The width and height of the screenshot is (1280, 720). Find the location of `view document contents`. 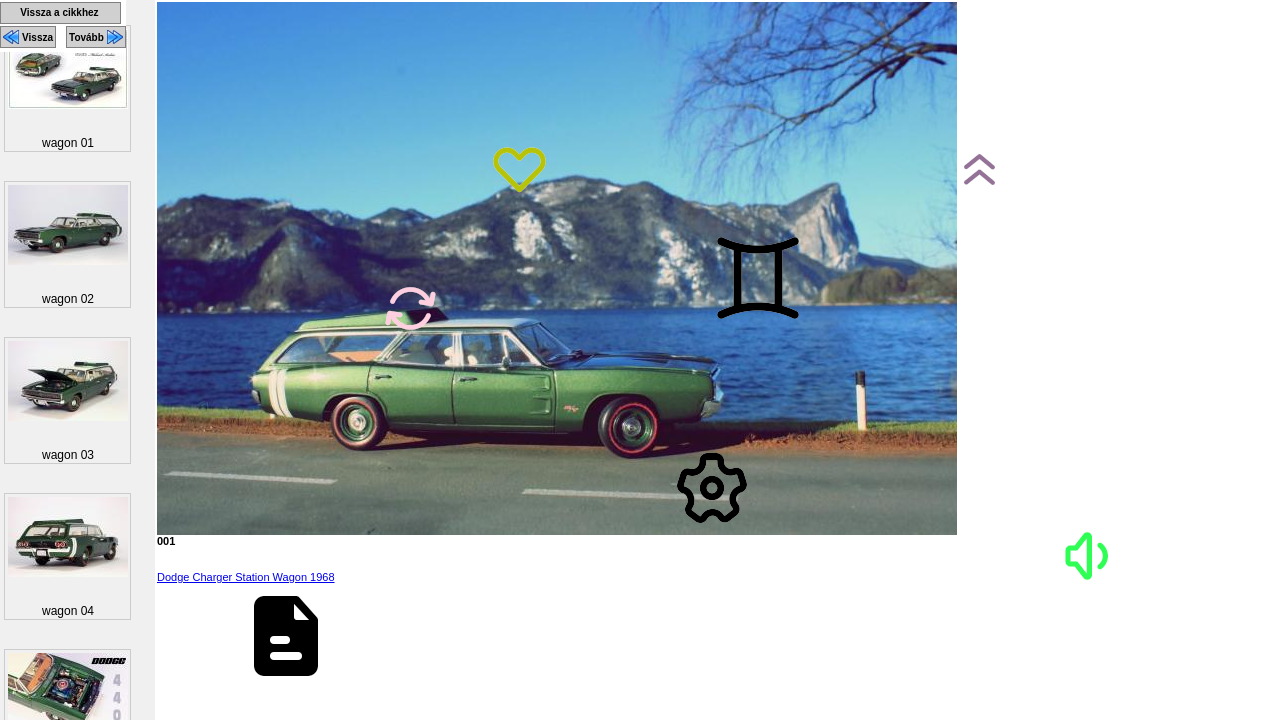

view document contents is located at coordinates (286, 636).